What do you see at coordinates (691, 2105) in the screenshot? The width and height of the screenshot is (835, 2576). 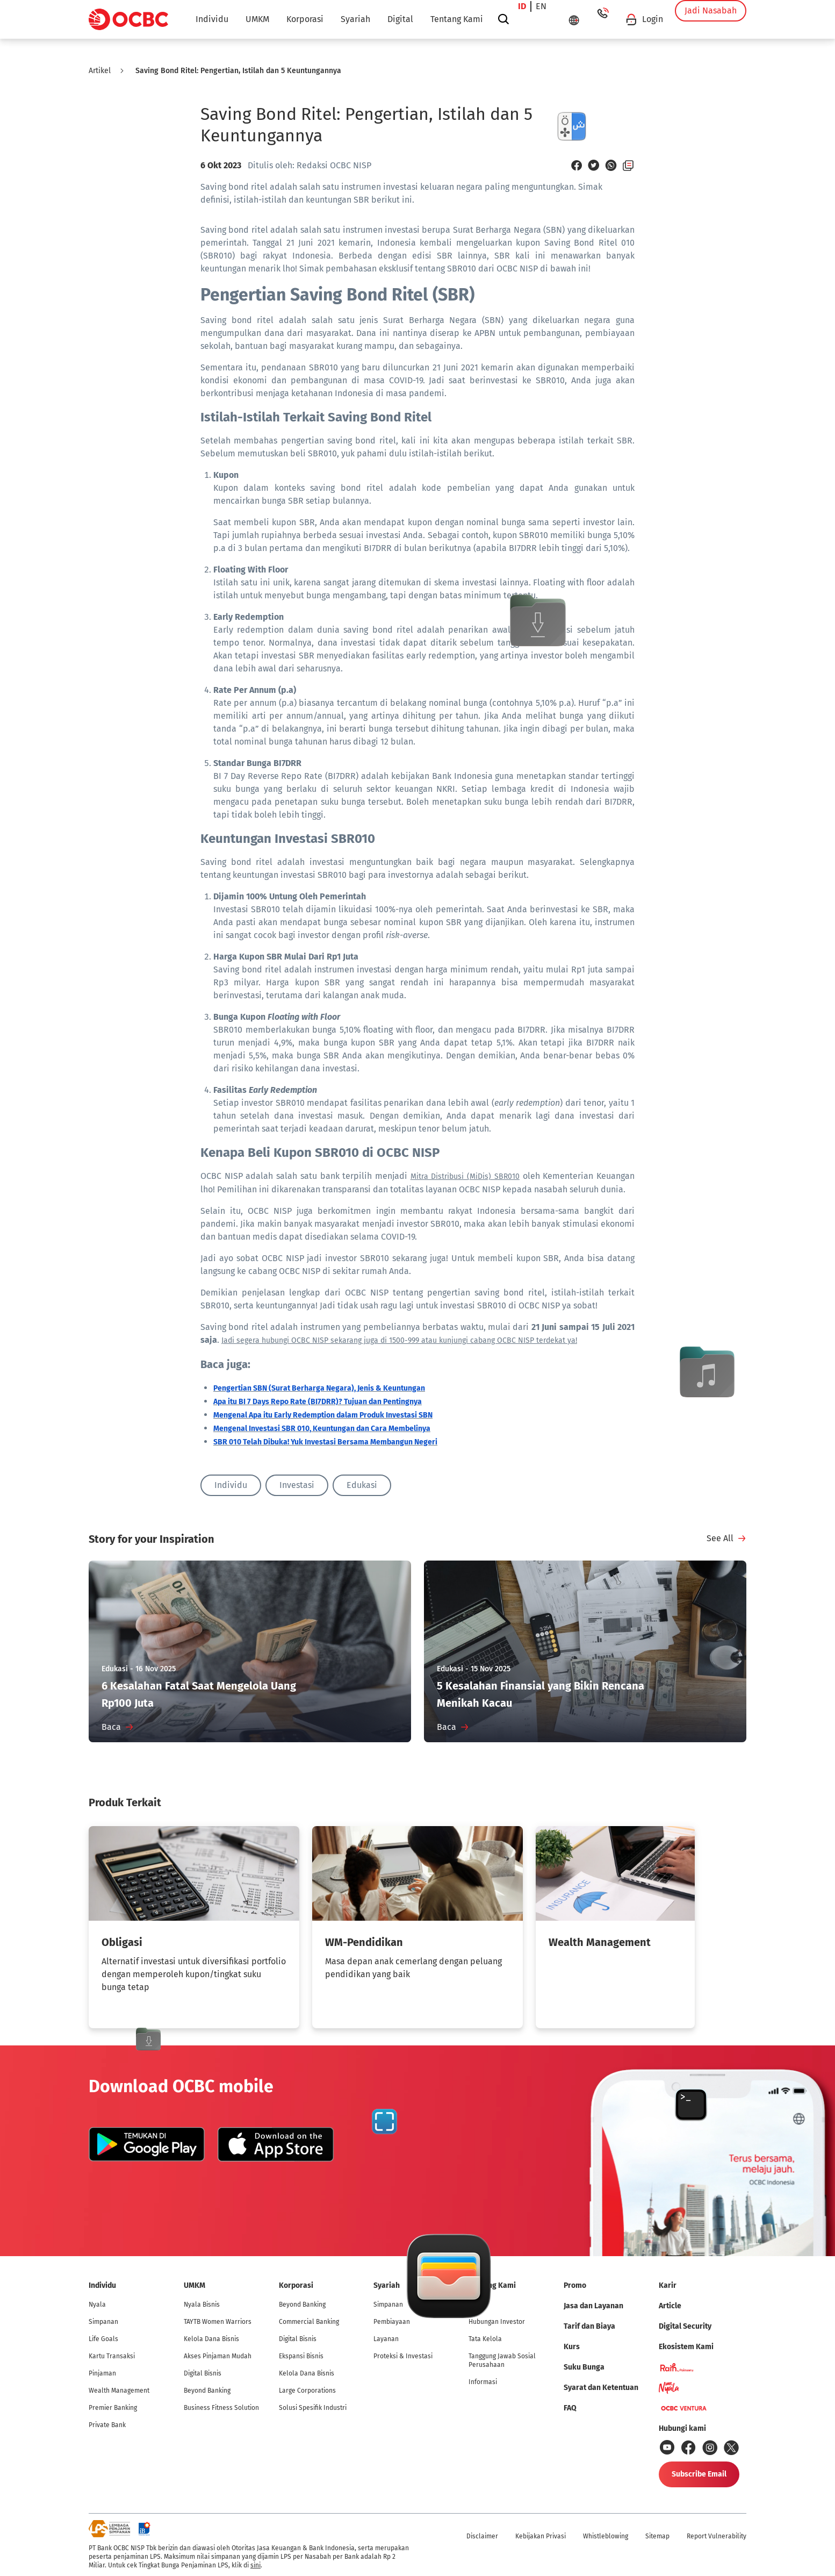 I see `open terminal app` at bounding box center [691, 2105].